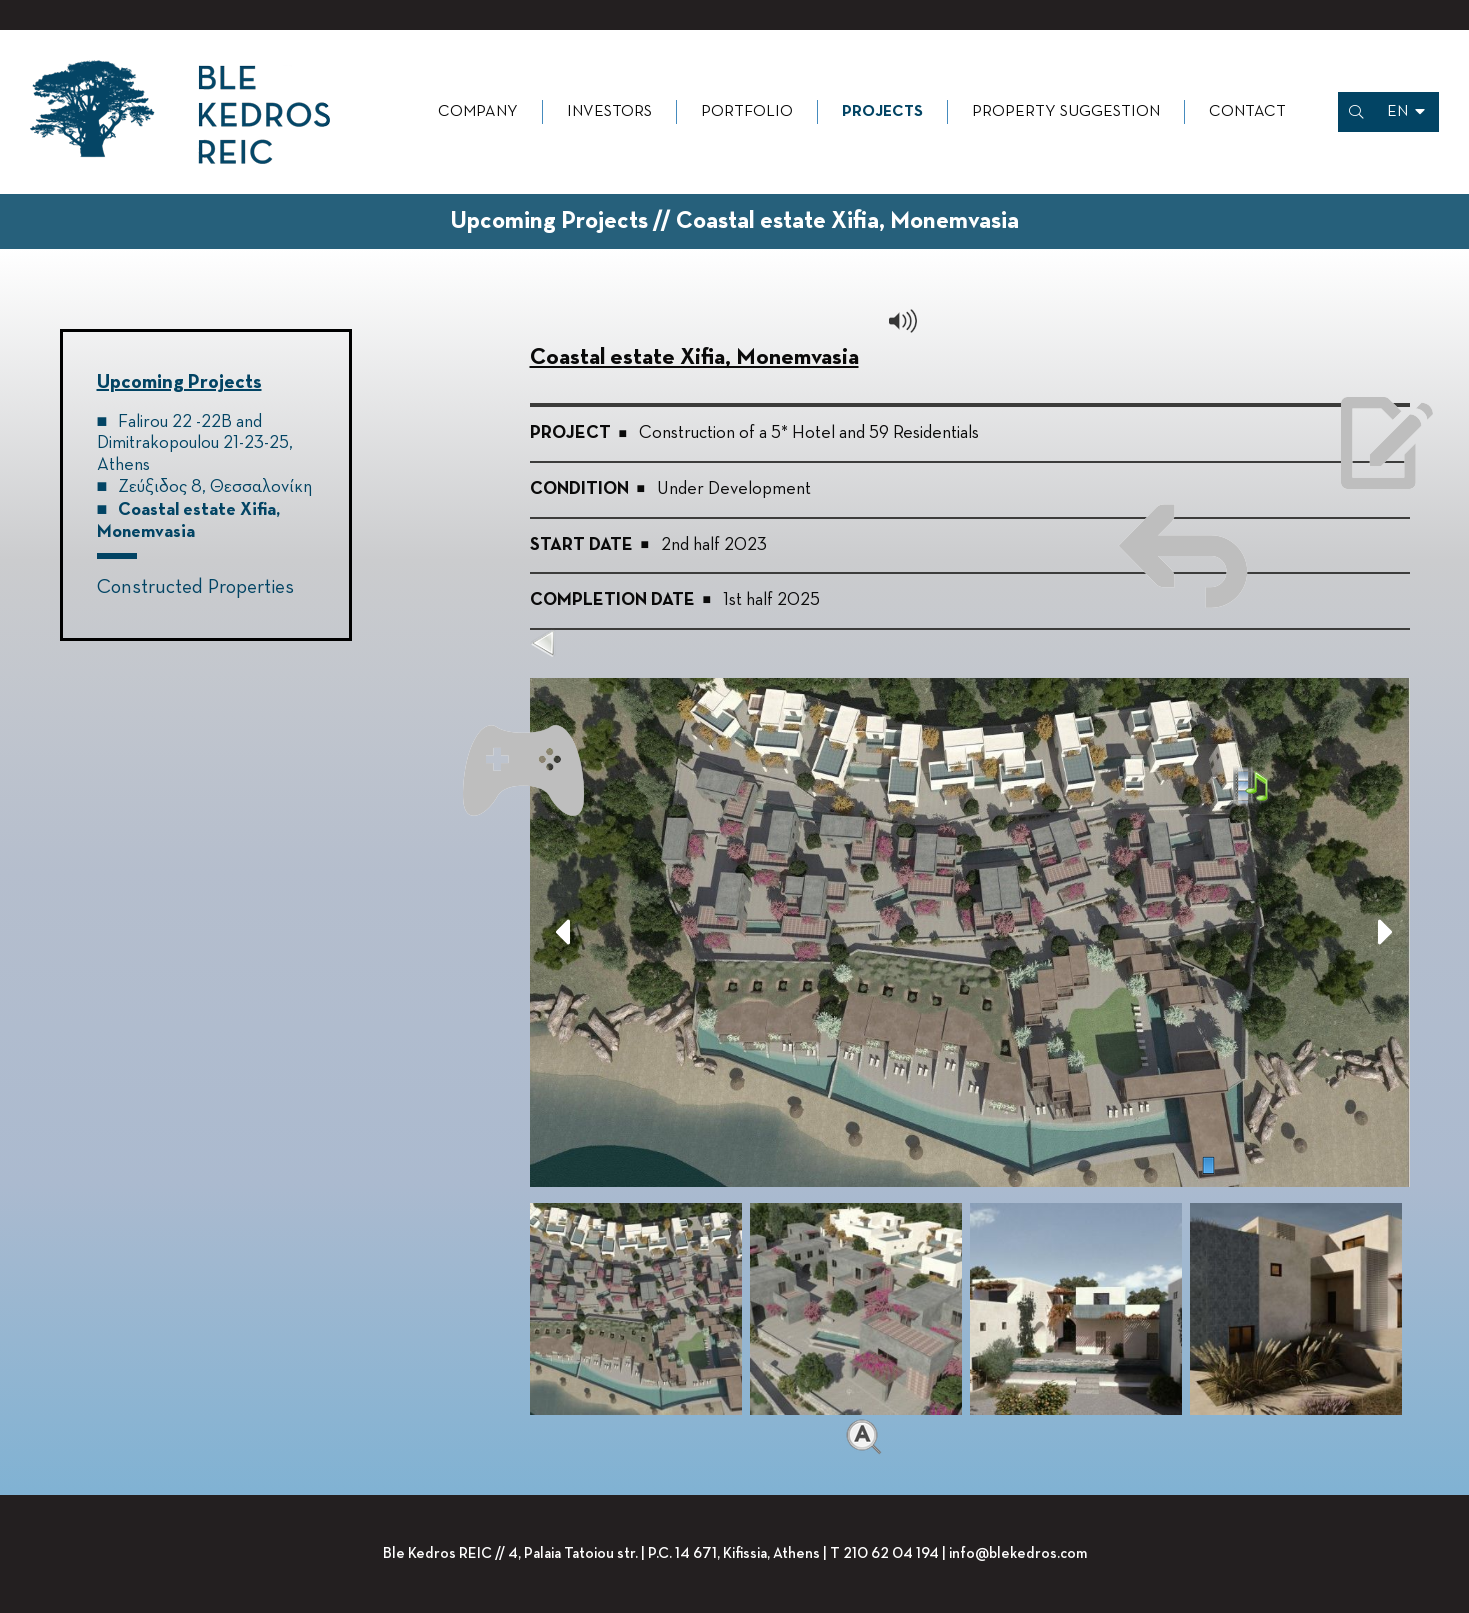 This screenshot has width=1469, height=1613. I want to click on search within the current project, so click(864, 1437).